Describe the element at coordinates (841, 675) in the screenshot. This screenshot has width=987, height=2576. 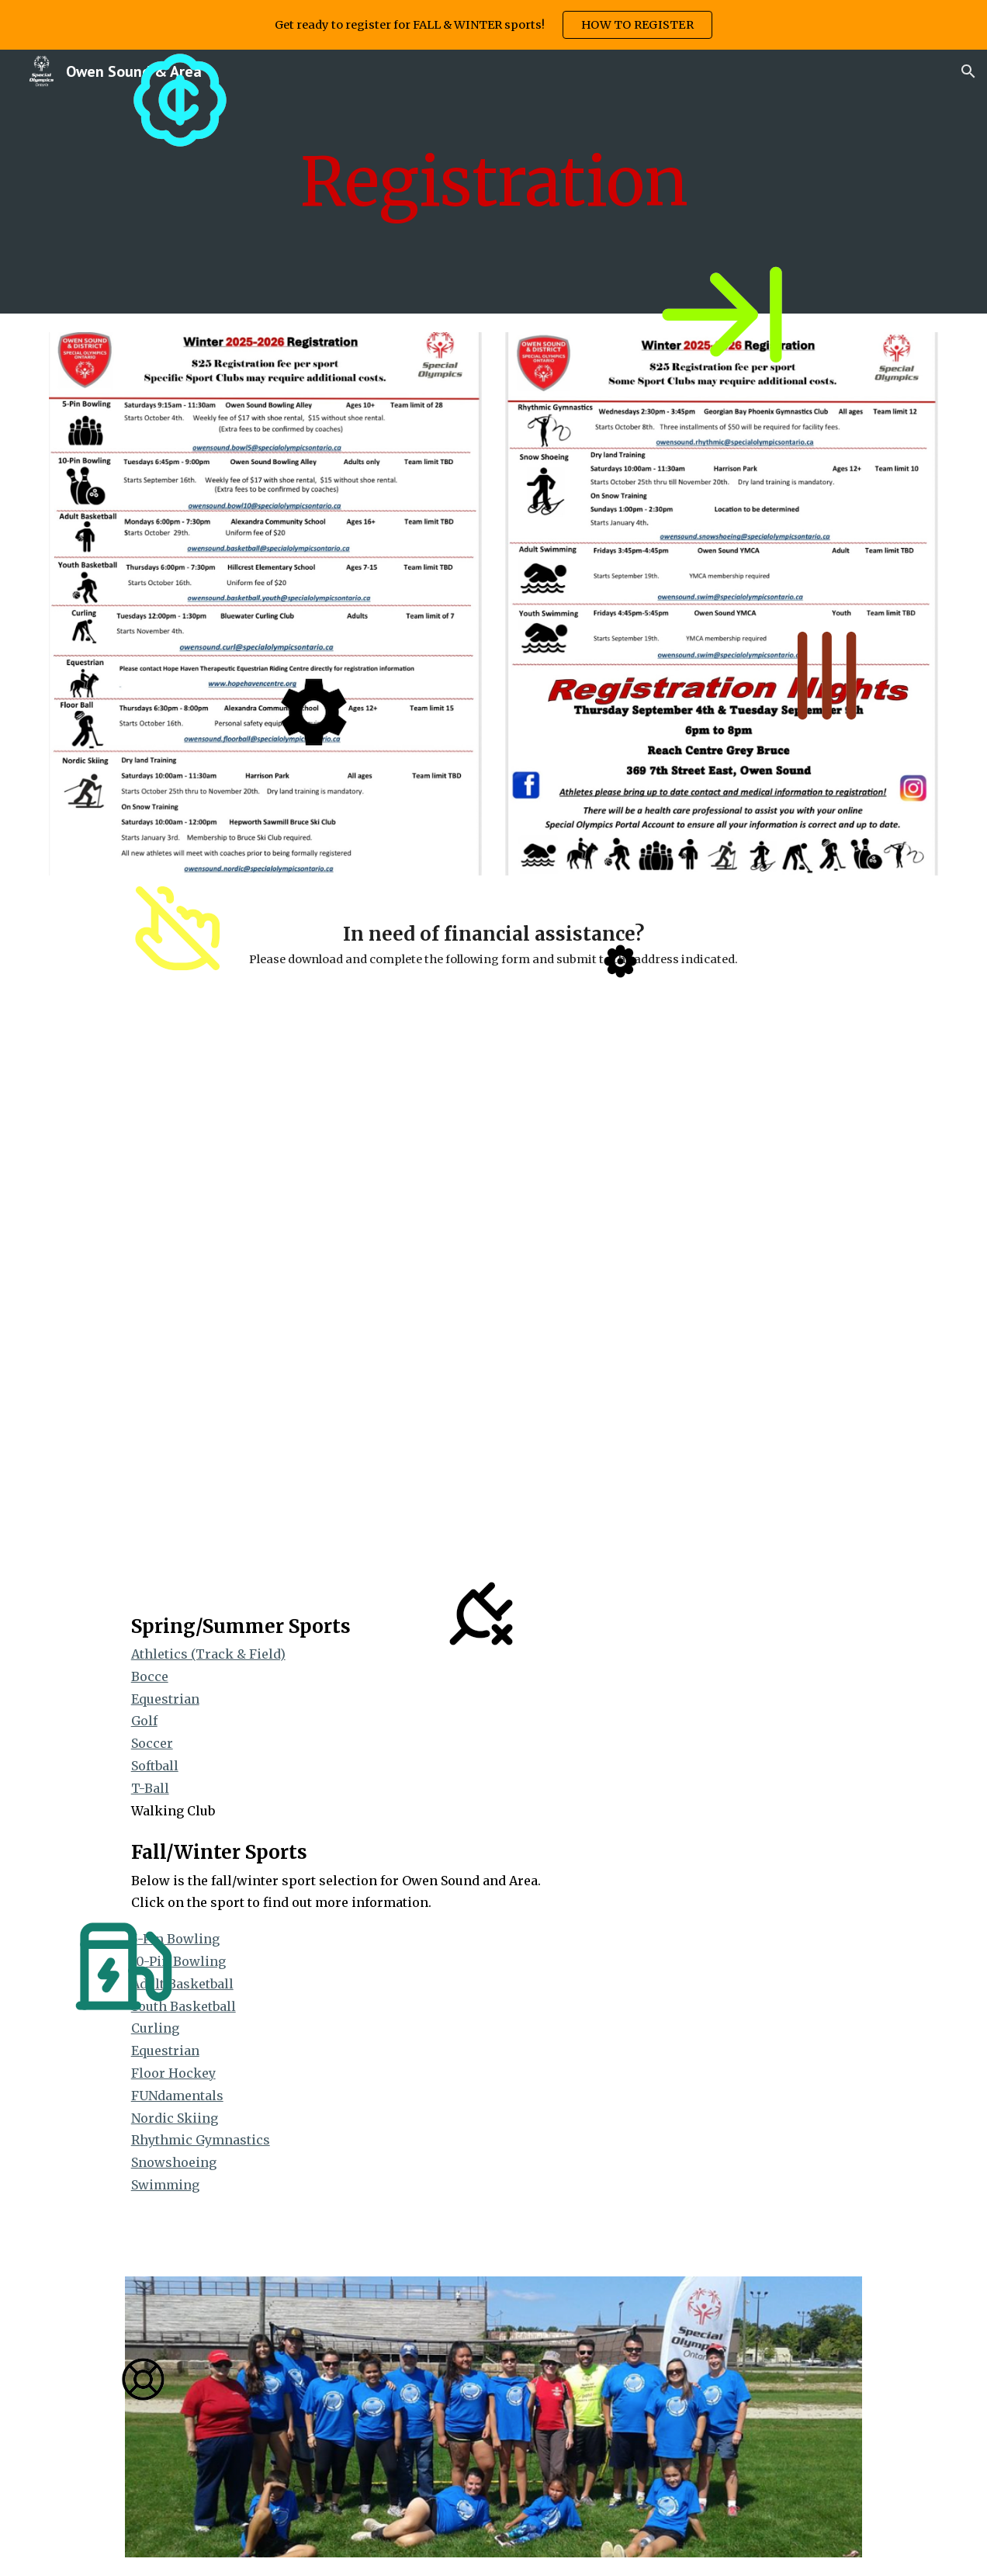
I see `indicates a count or tally of three items` at that location.